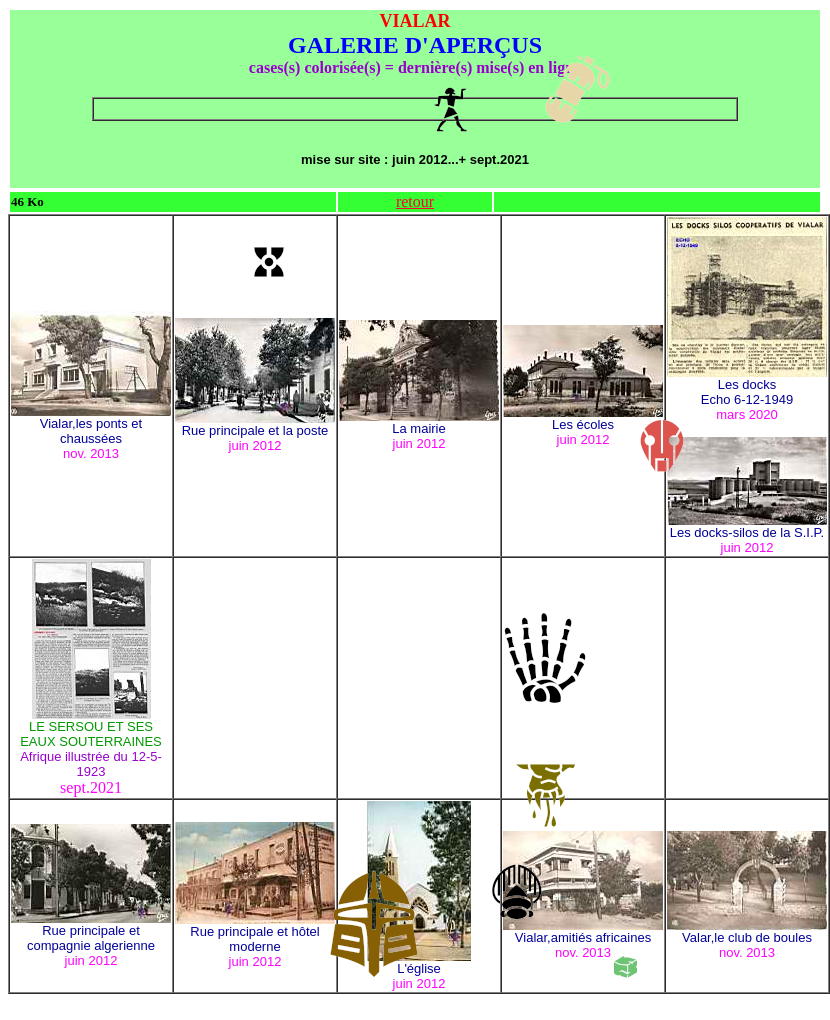  What do you see at coordinates (516, 892) in the screenshot?
I see `represents a beetle or insect creature in a game interface` at bounding box center [516, 892].